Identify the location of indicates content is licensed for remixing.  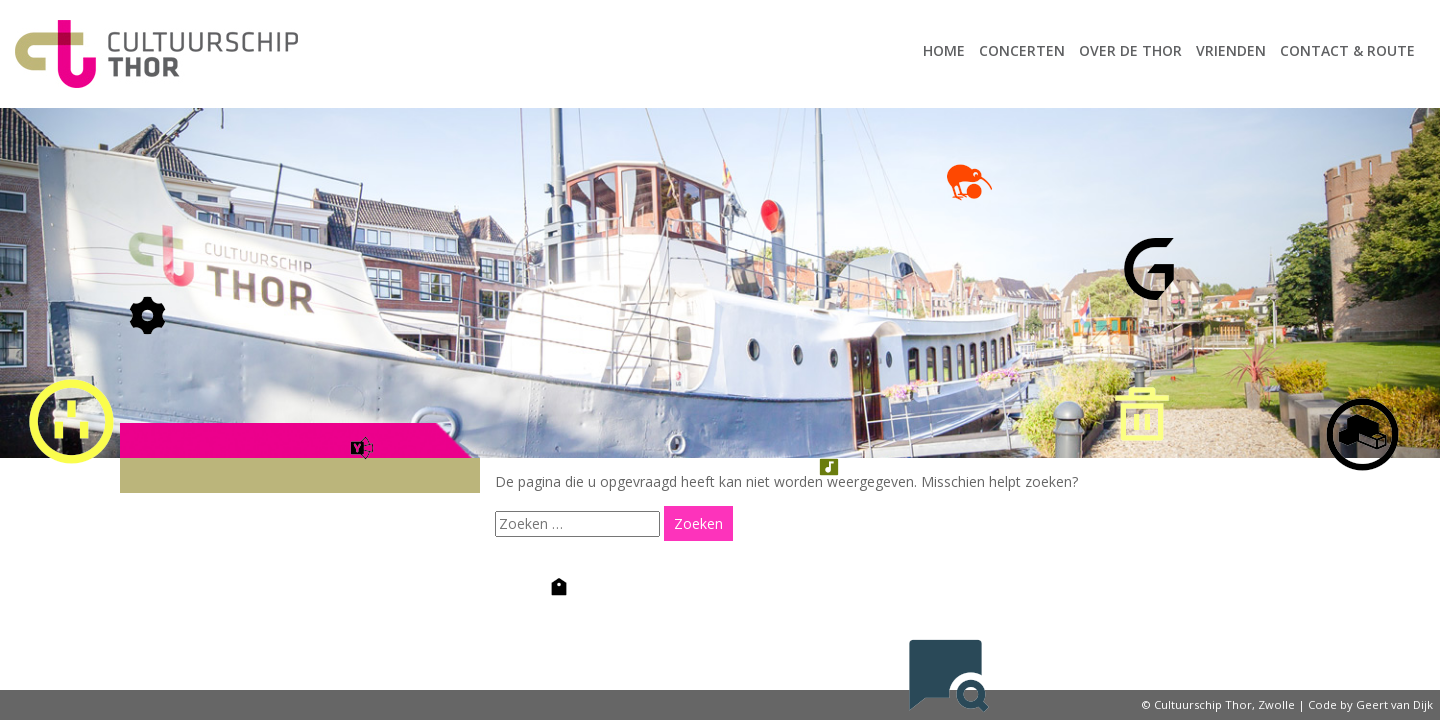
(1362, 434).